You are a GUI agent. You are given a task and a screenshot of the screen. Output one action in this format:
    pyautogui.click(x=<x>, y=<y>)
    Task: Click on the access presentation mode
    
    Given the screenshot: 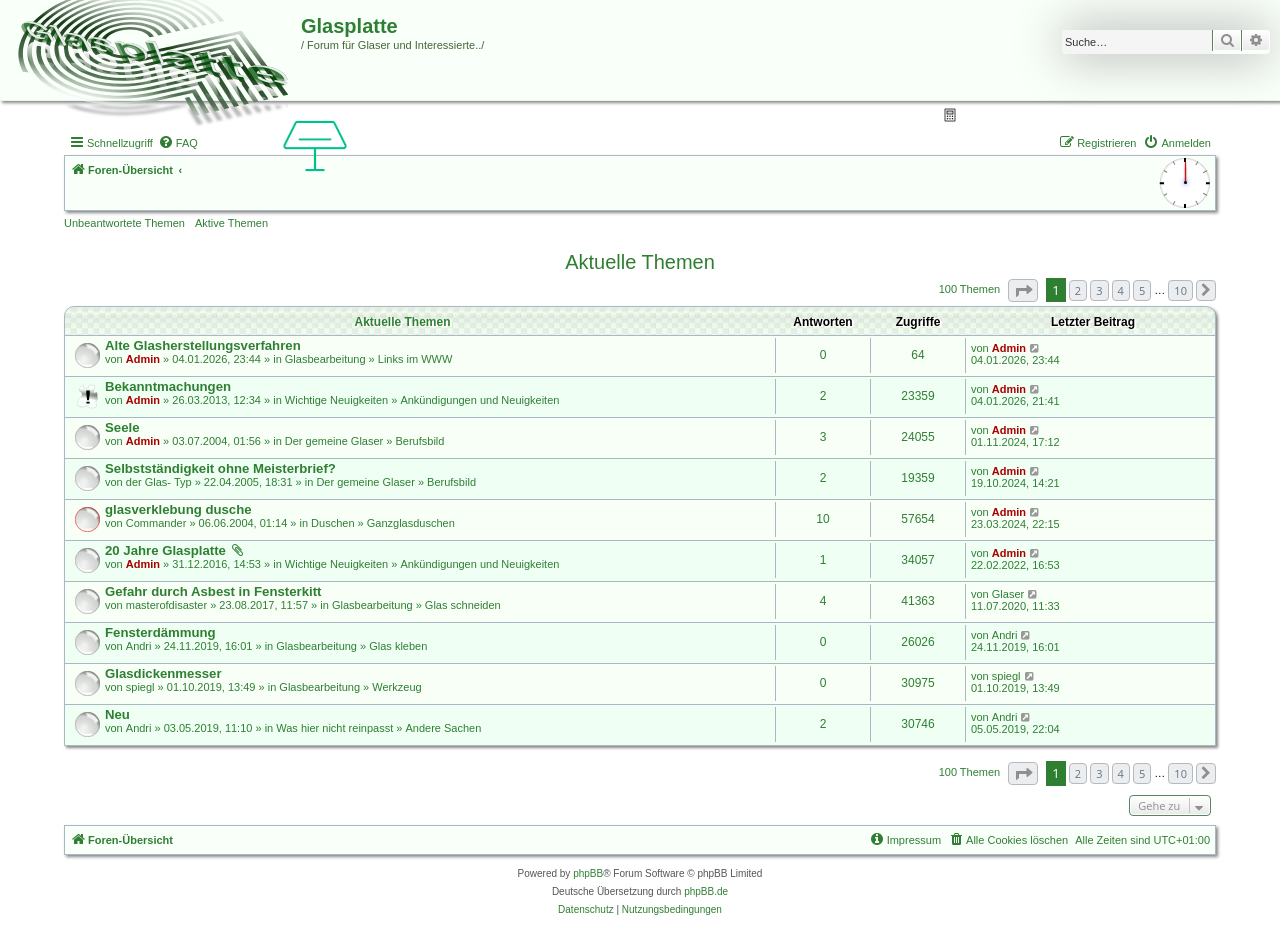 What is the action you would take?
    pyautogui.click(x=315, y=146)
    